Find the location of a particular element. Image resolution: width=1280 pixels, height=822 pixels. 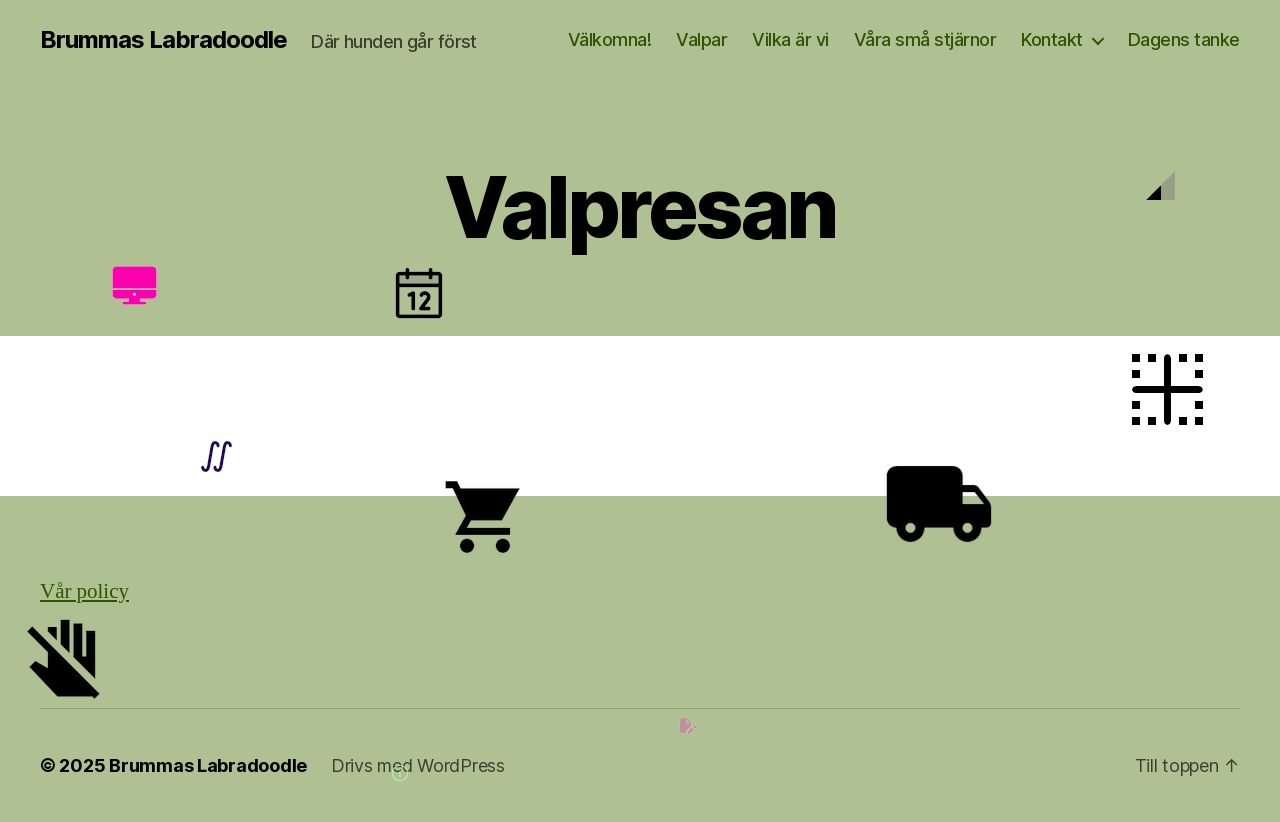

access integral calculus tools is located at coordinates (216, 456).